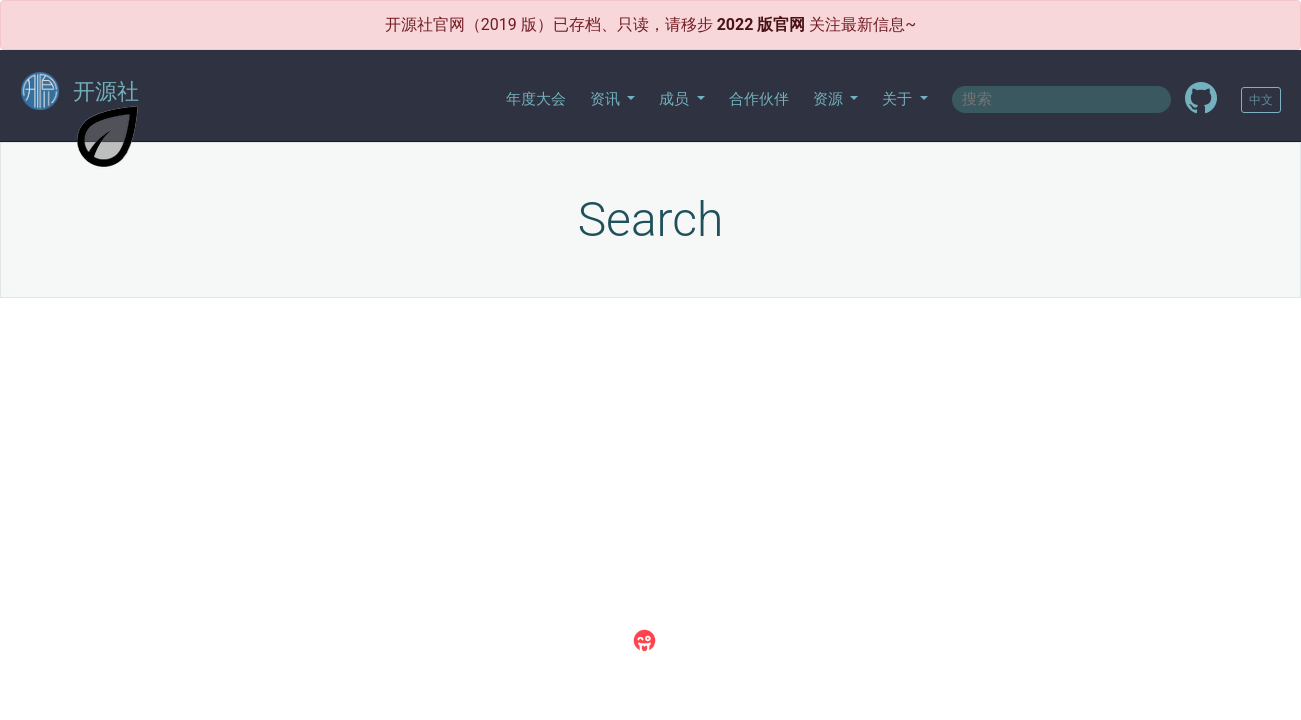  I want to click on indicates eco-friendly or sustainable option, so click(107, 136).